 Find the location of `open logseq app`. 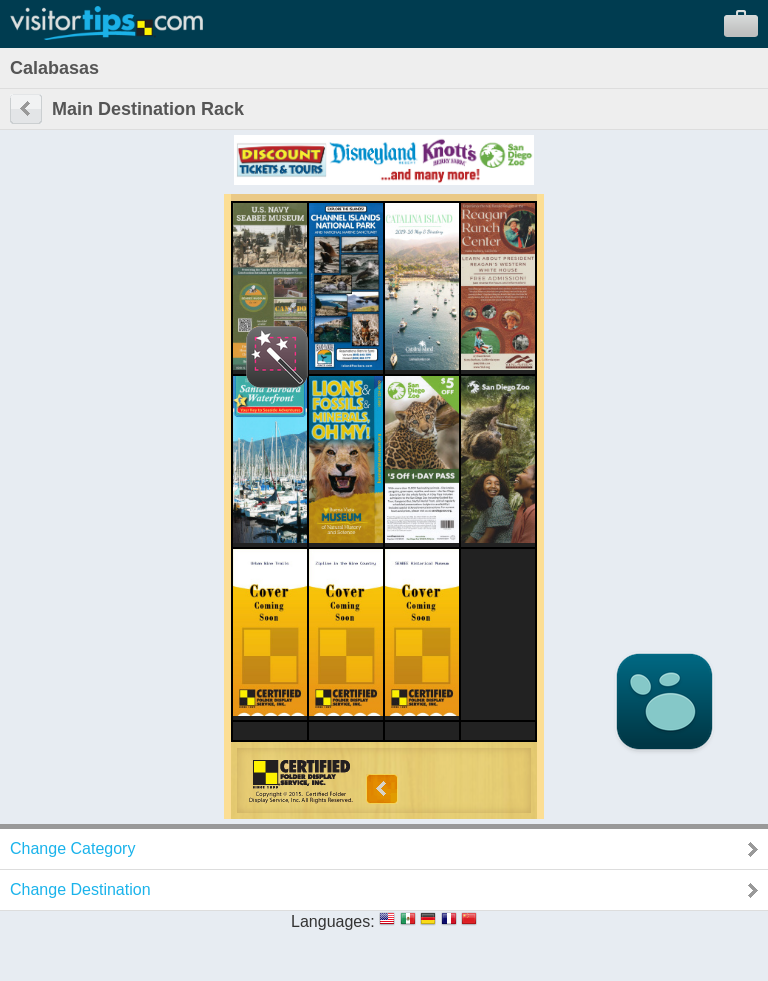

open logseq app is located at coordinates (664, 701).